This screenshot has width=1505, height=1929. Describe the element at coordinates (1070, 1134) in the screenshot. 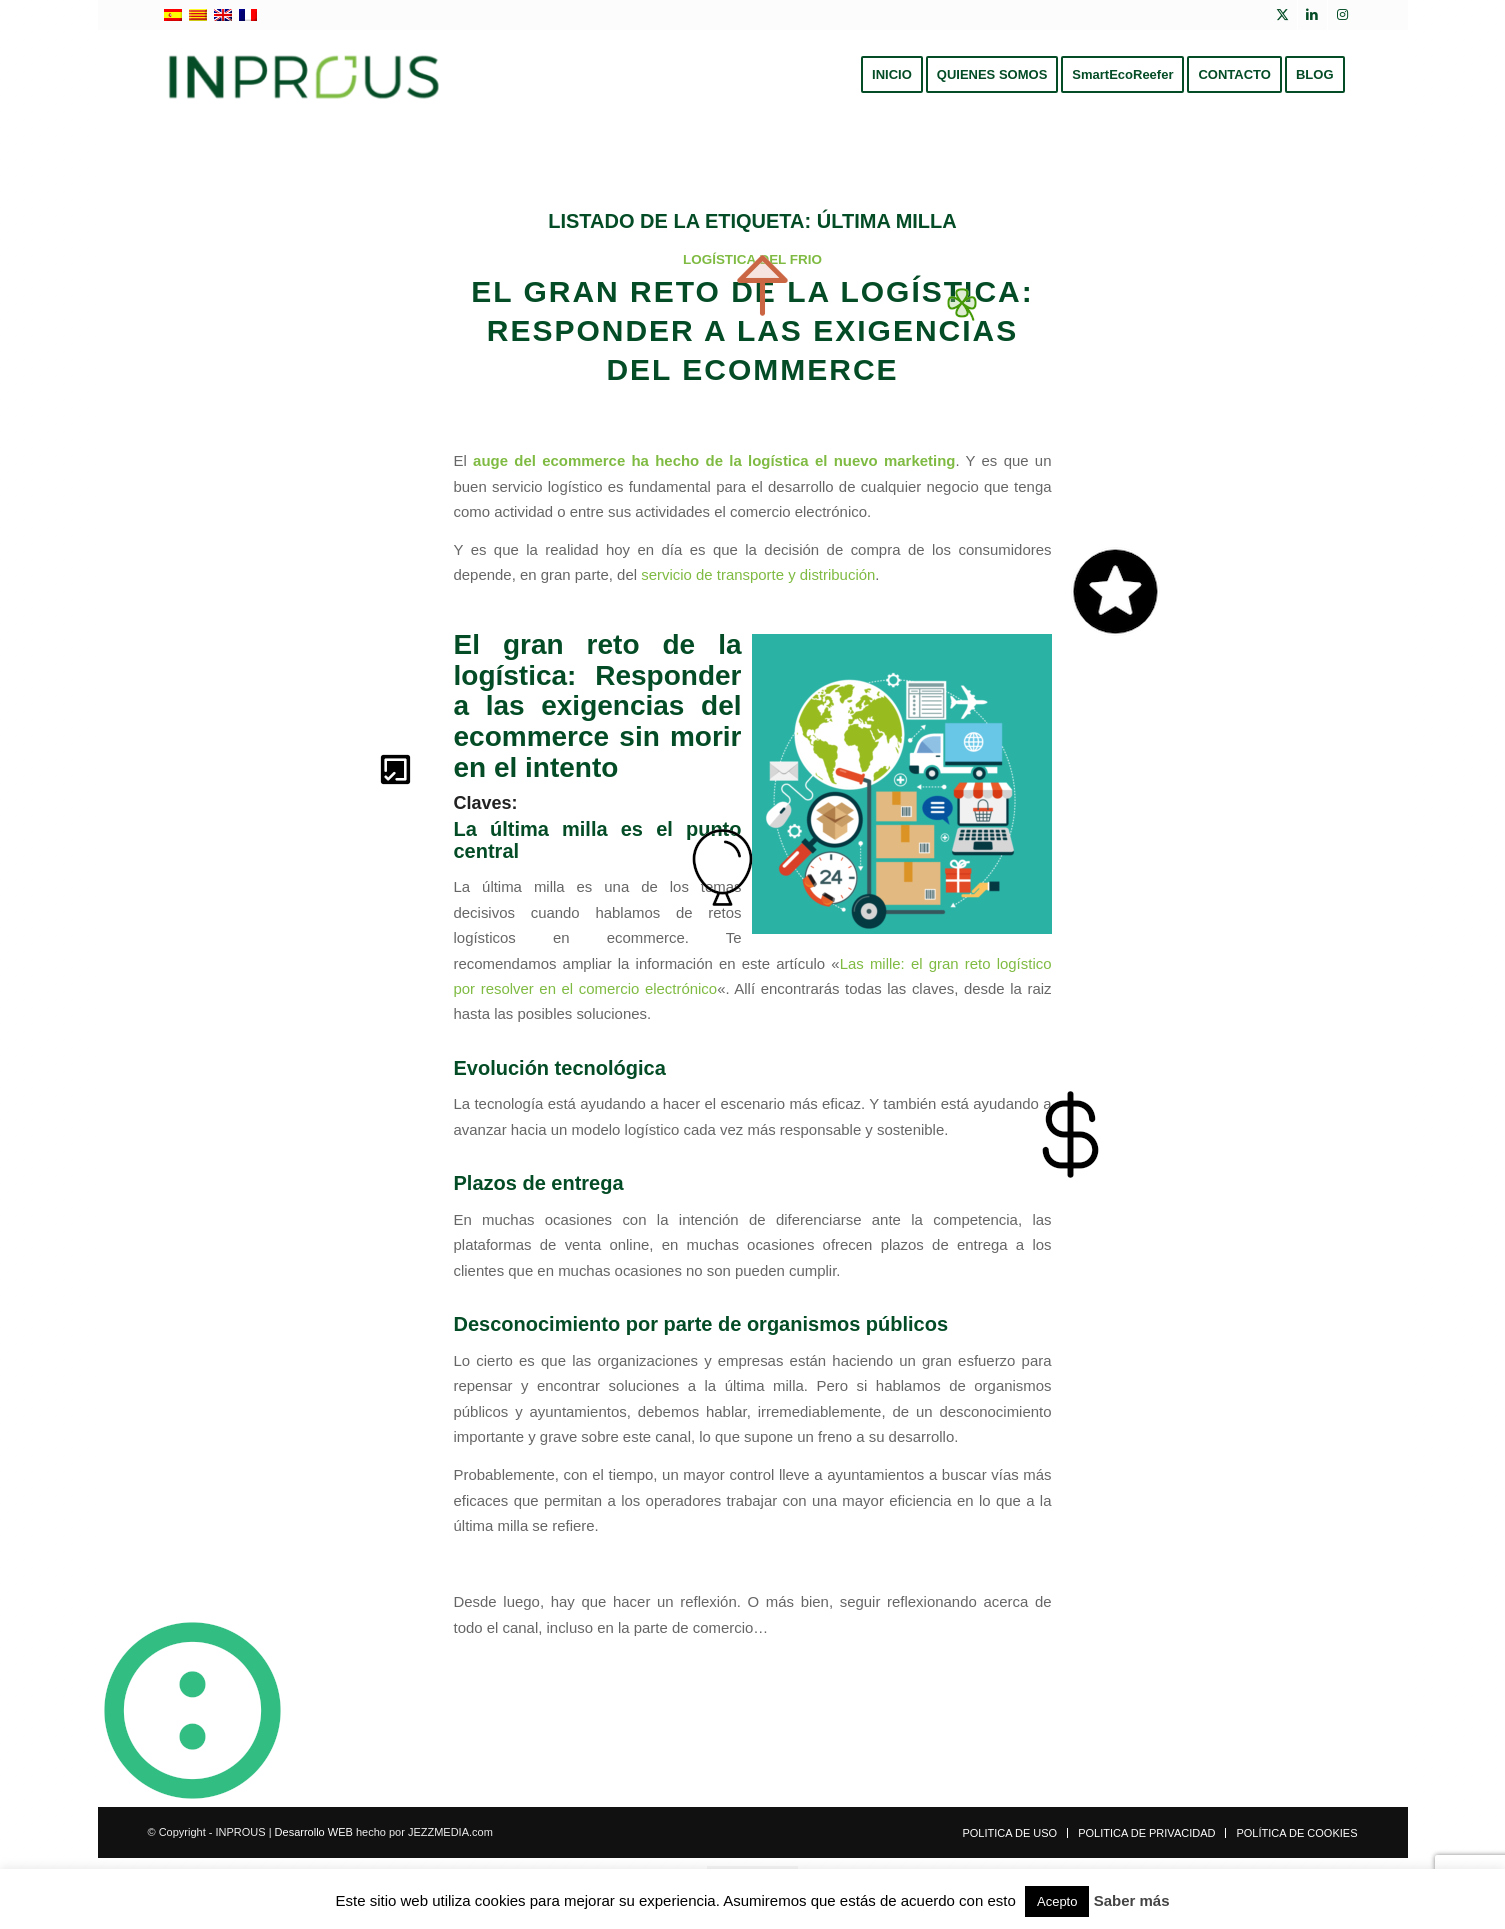

I see `view pricing or payment options` at that location.